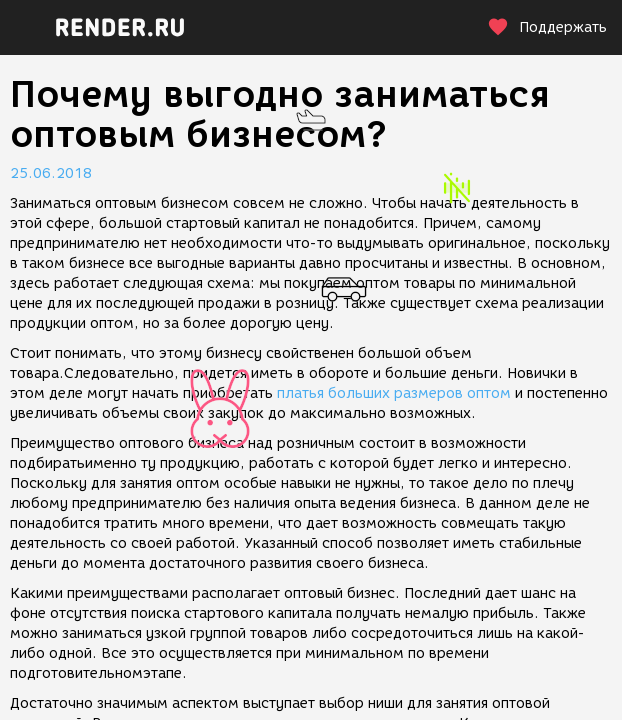  What do you see at coordinates (457, 188) in the screenshot?
I see `audio waveform disabled or muted` at bounding box center [457, 188].